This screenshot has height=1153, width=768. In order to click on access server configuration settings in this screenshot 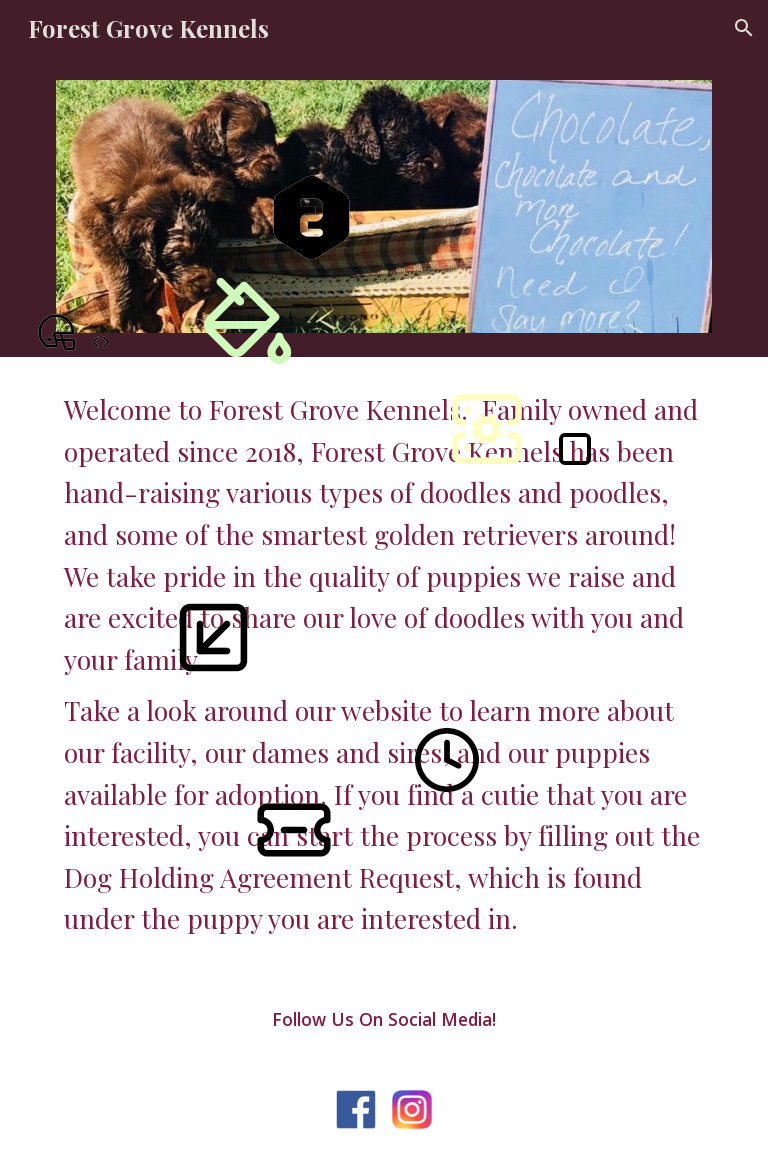, I will do `click(487, 429)`.